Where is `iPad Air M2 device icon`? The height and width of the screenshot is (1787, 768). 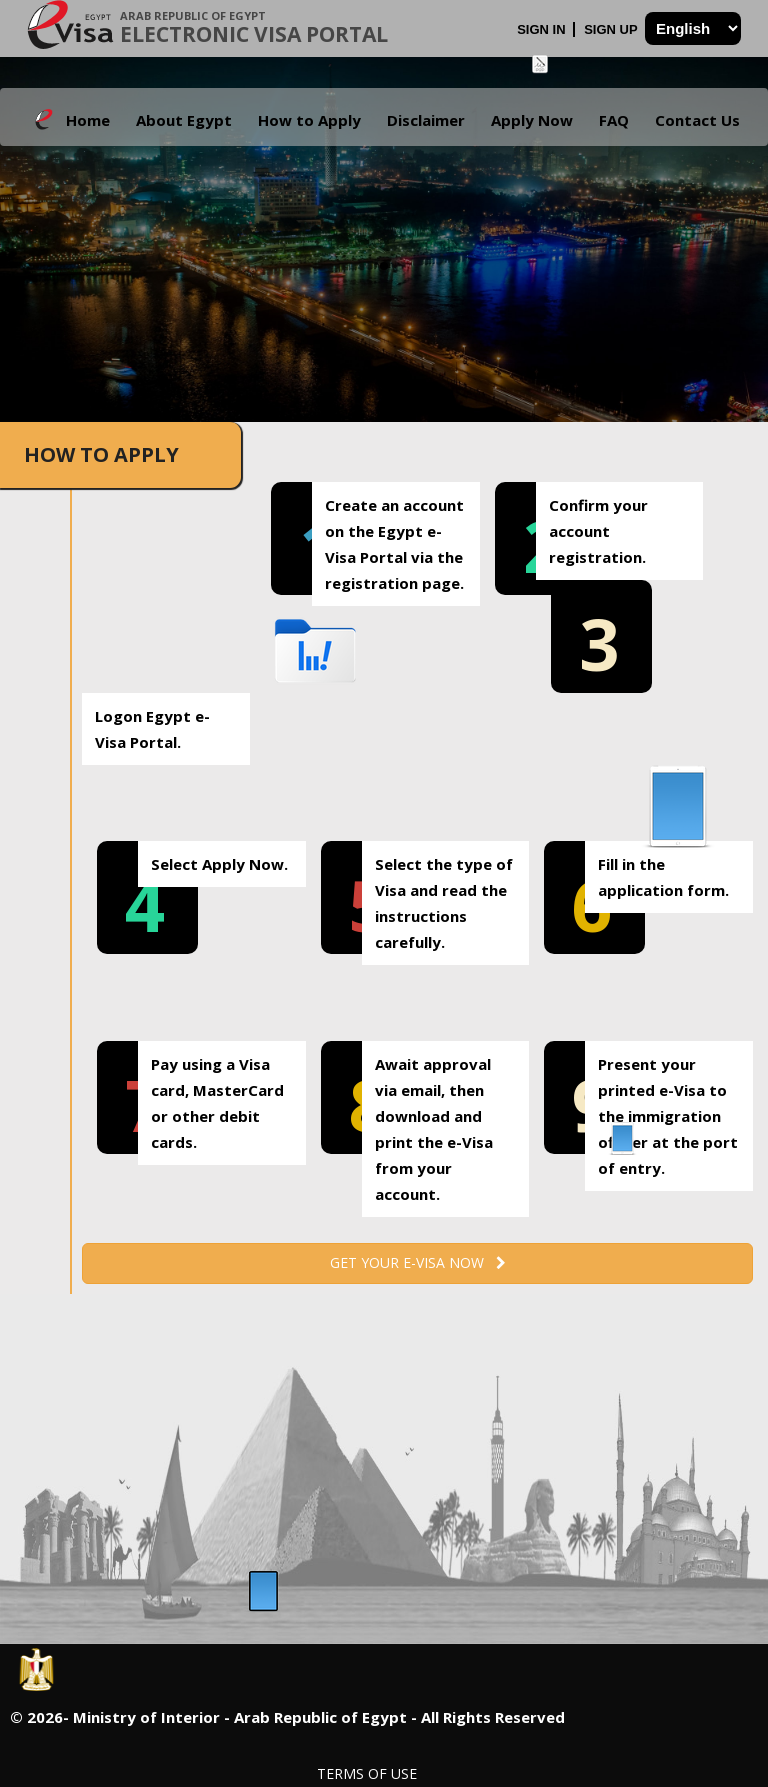 iPad Air M2 device icon is located at coordinates (263, 1591).